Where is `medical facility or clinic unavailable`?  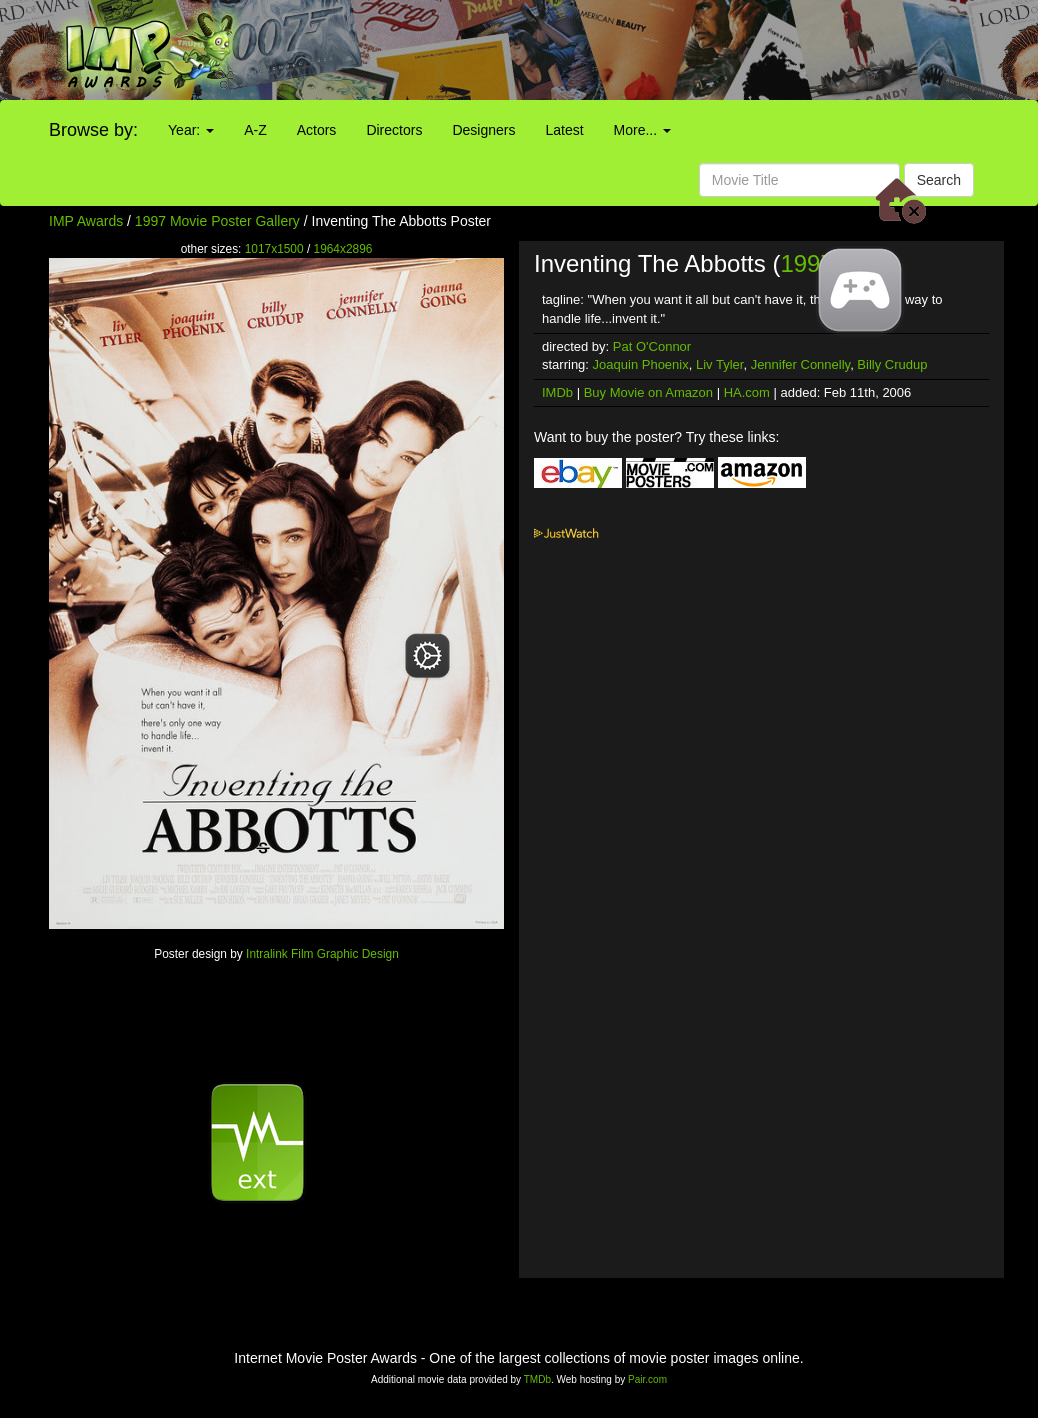
medical facility or clinic unavailable is located at coordinates (899, 199).